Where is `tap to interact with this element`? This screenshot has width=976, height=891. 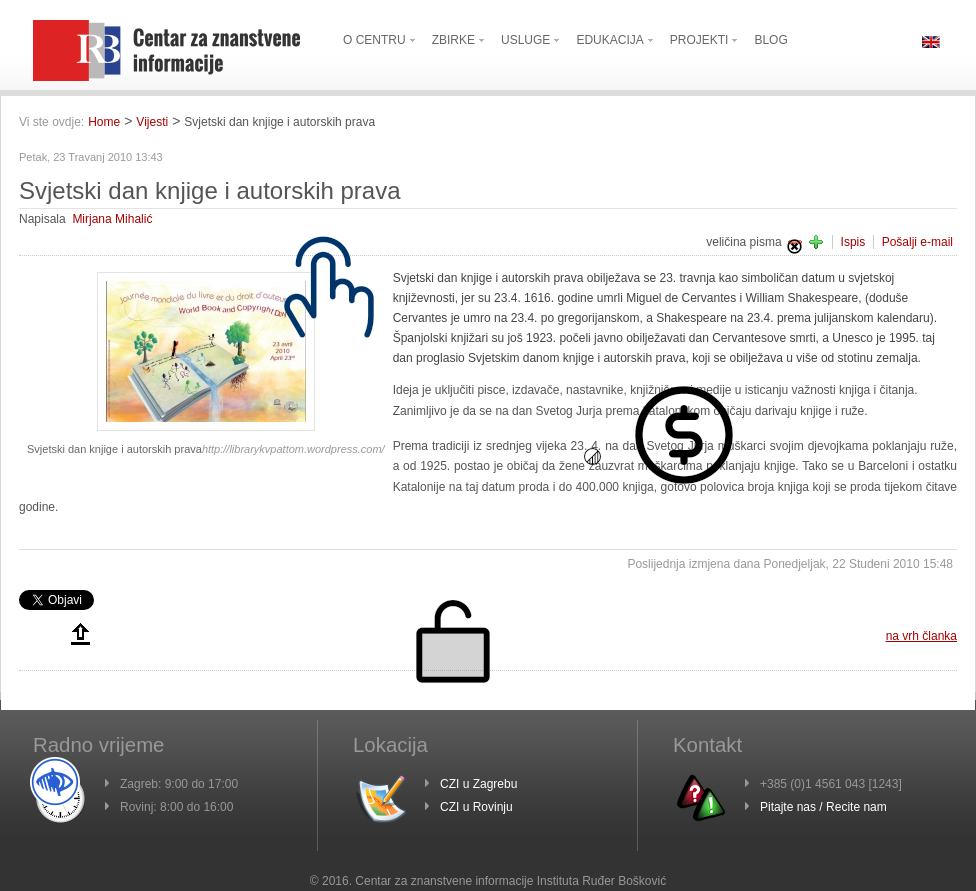 tap to interact with this element is located at coordinates (329, 289).